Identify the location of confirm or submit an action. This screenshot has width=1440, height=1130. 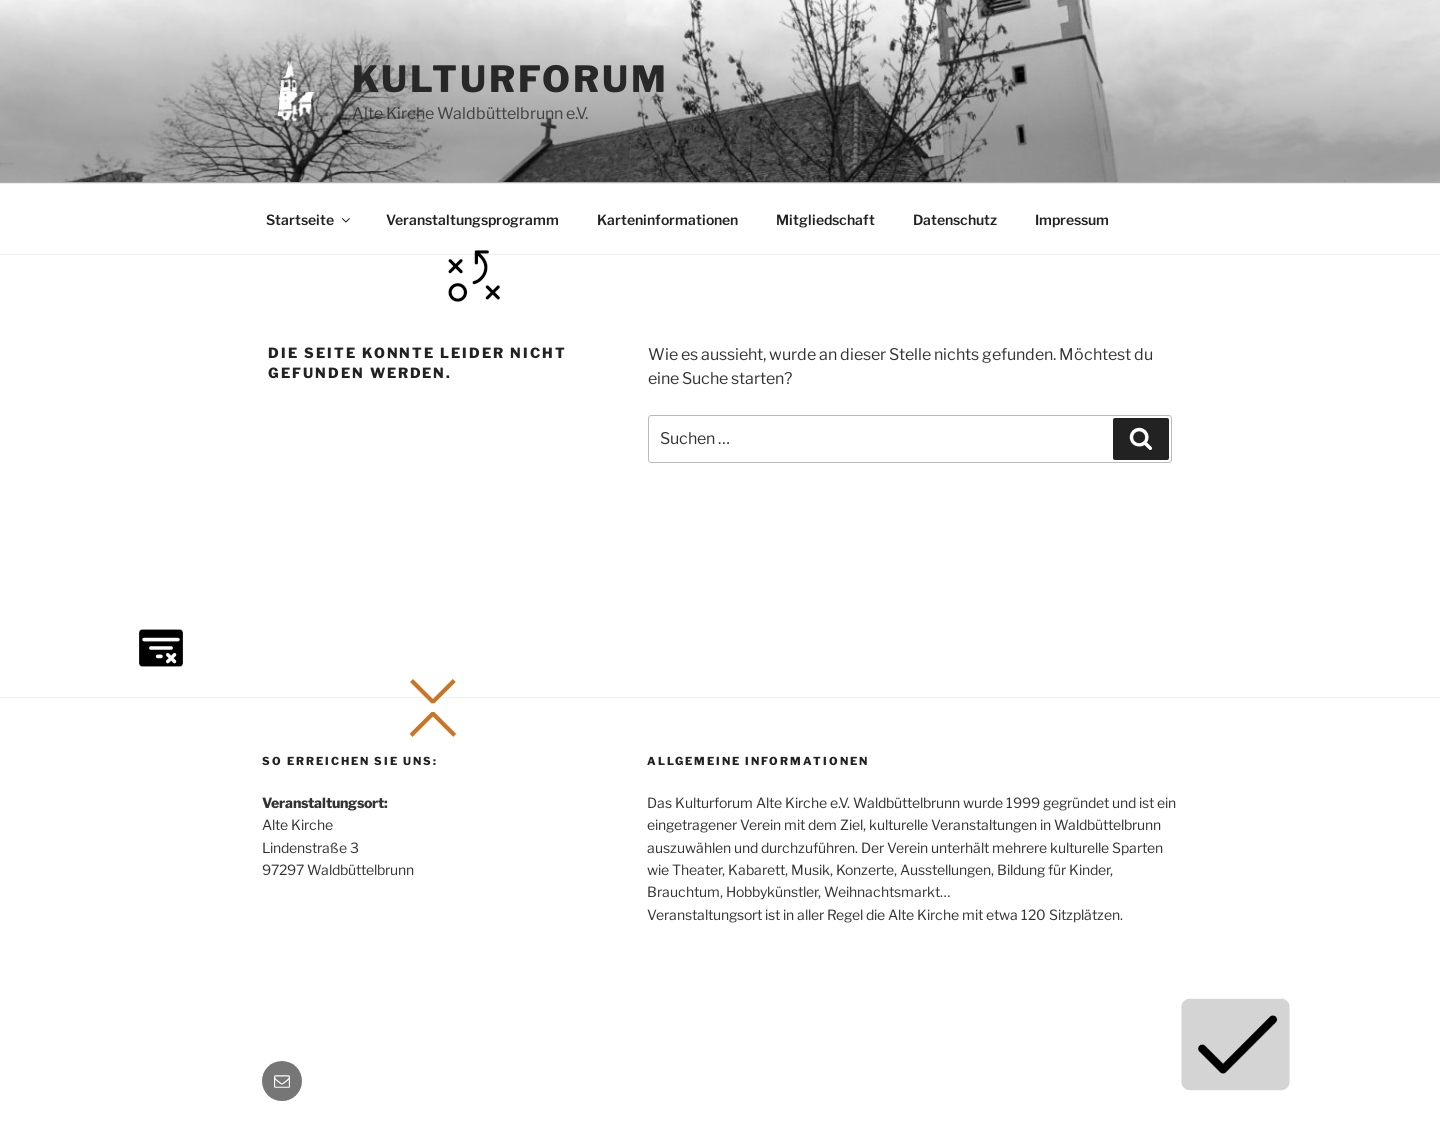
(1235, 1044).